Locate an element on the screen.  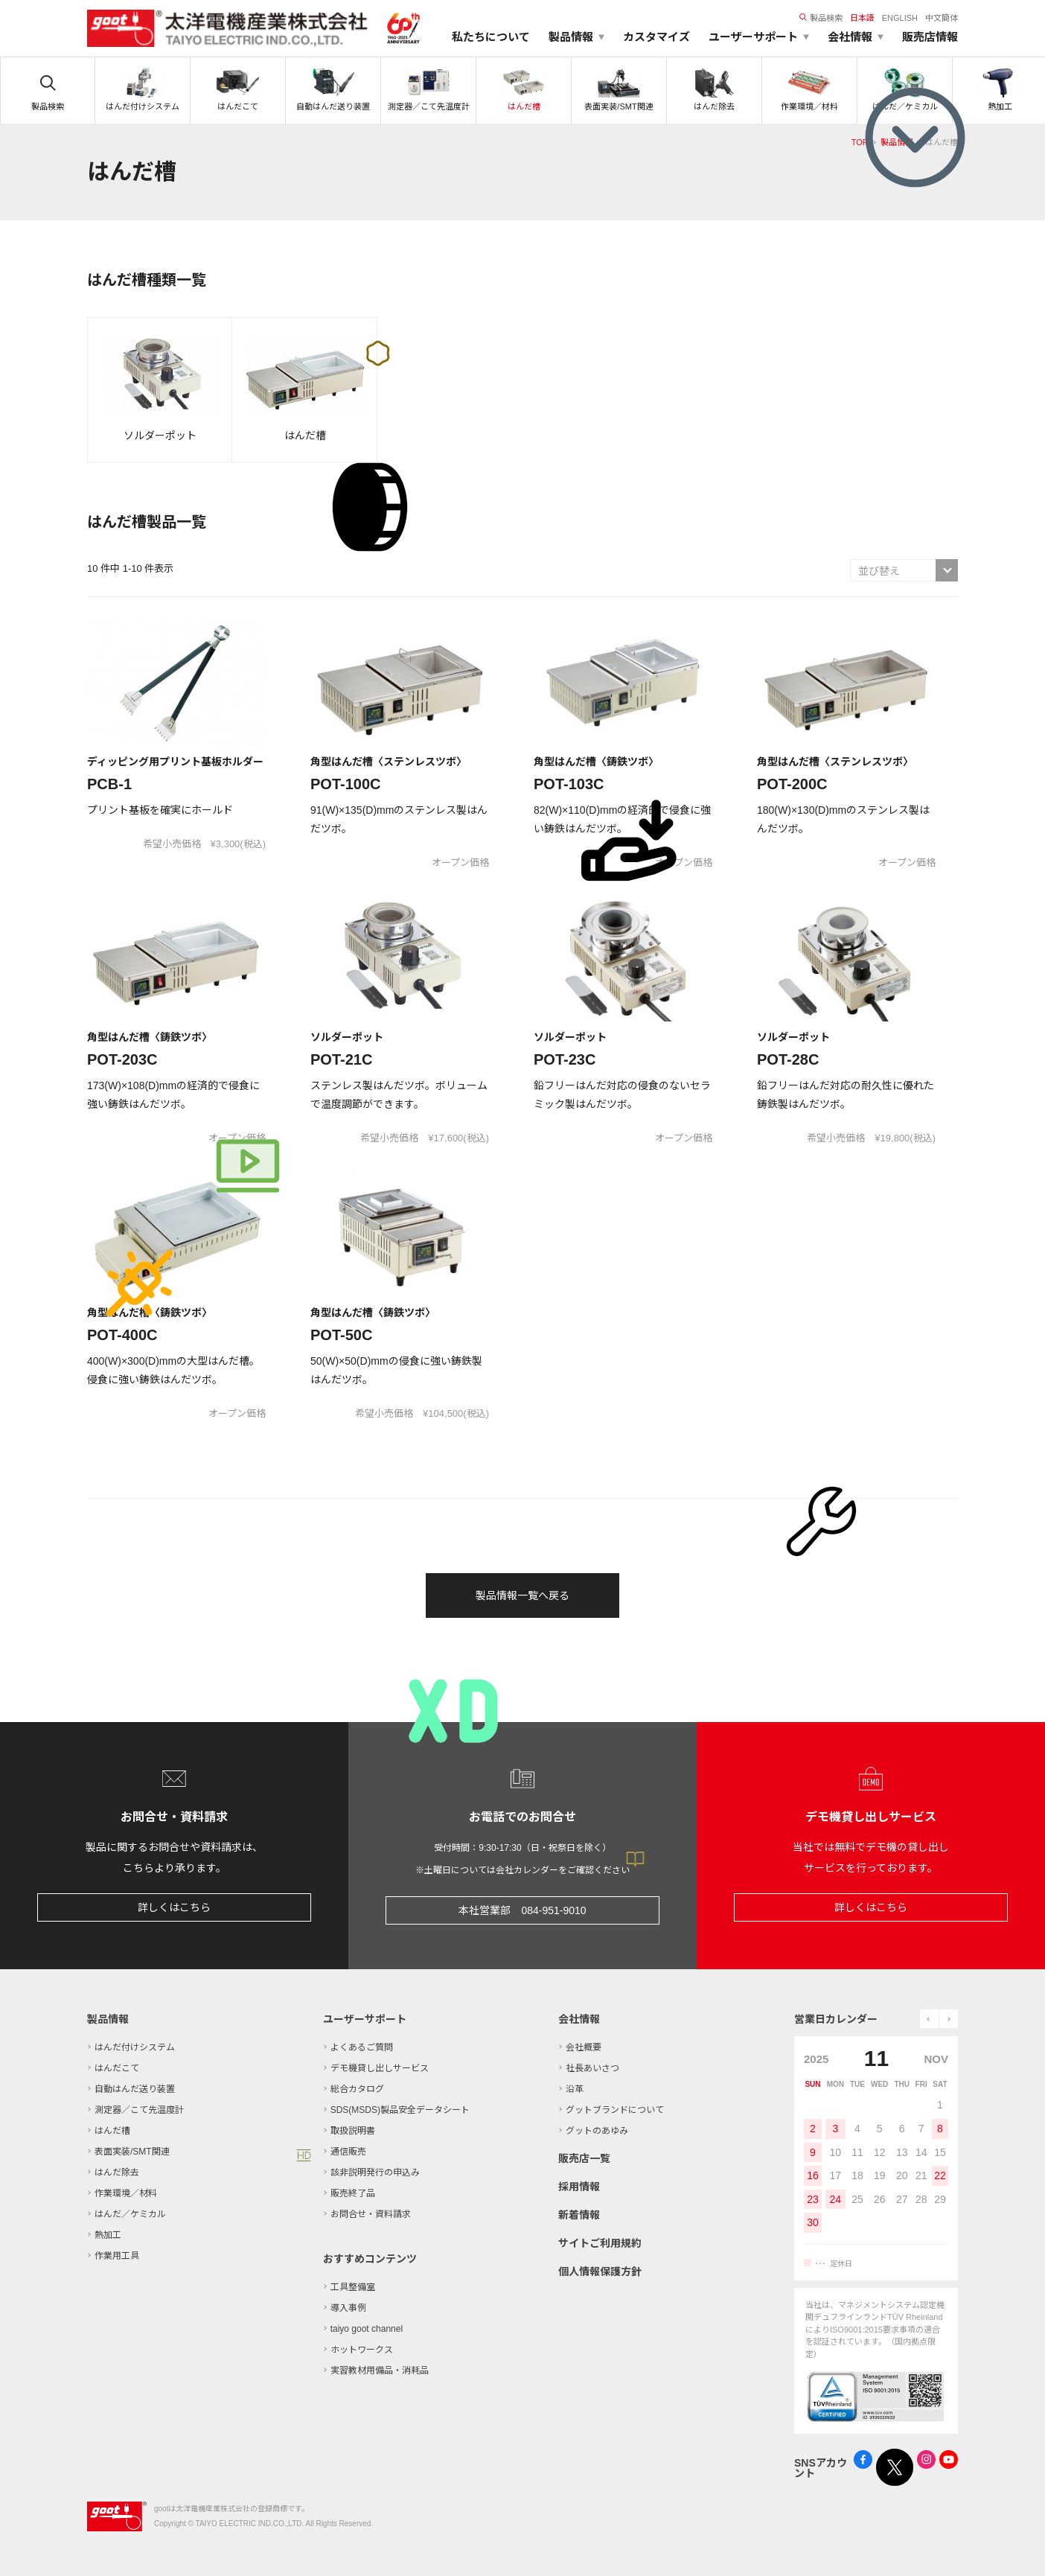
open a book or reading view is located at coordinates (635, 1858).